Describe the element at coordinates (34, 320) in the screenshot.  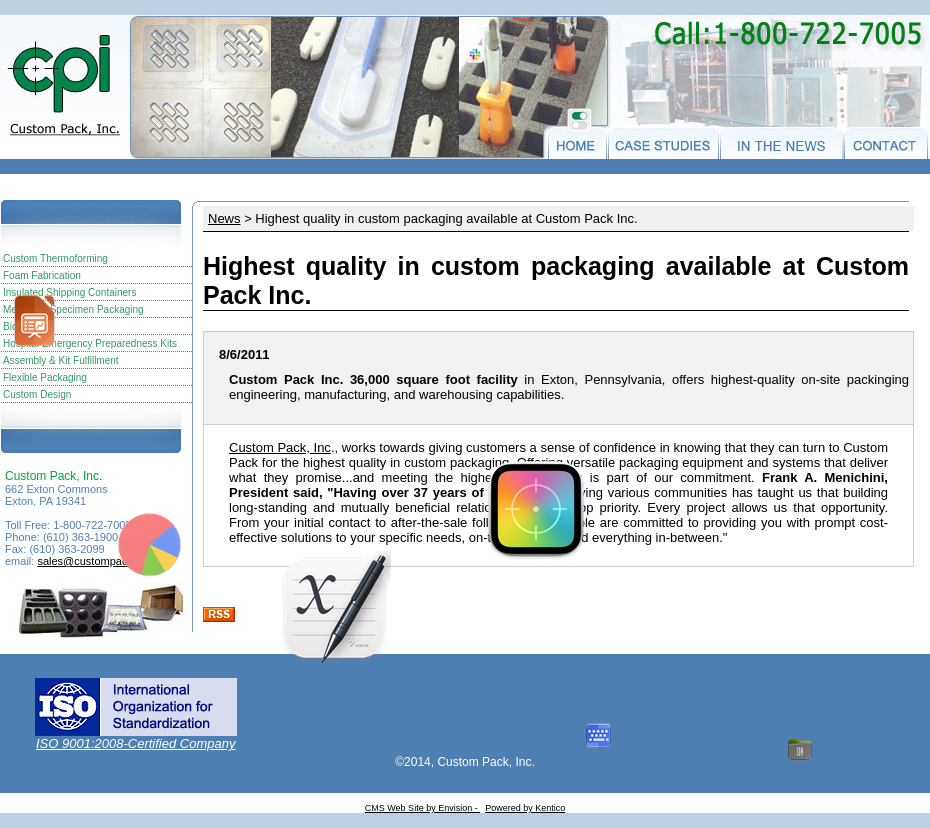
I see `open libreoffice impress presentation software` at that location.